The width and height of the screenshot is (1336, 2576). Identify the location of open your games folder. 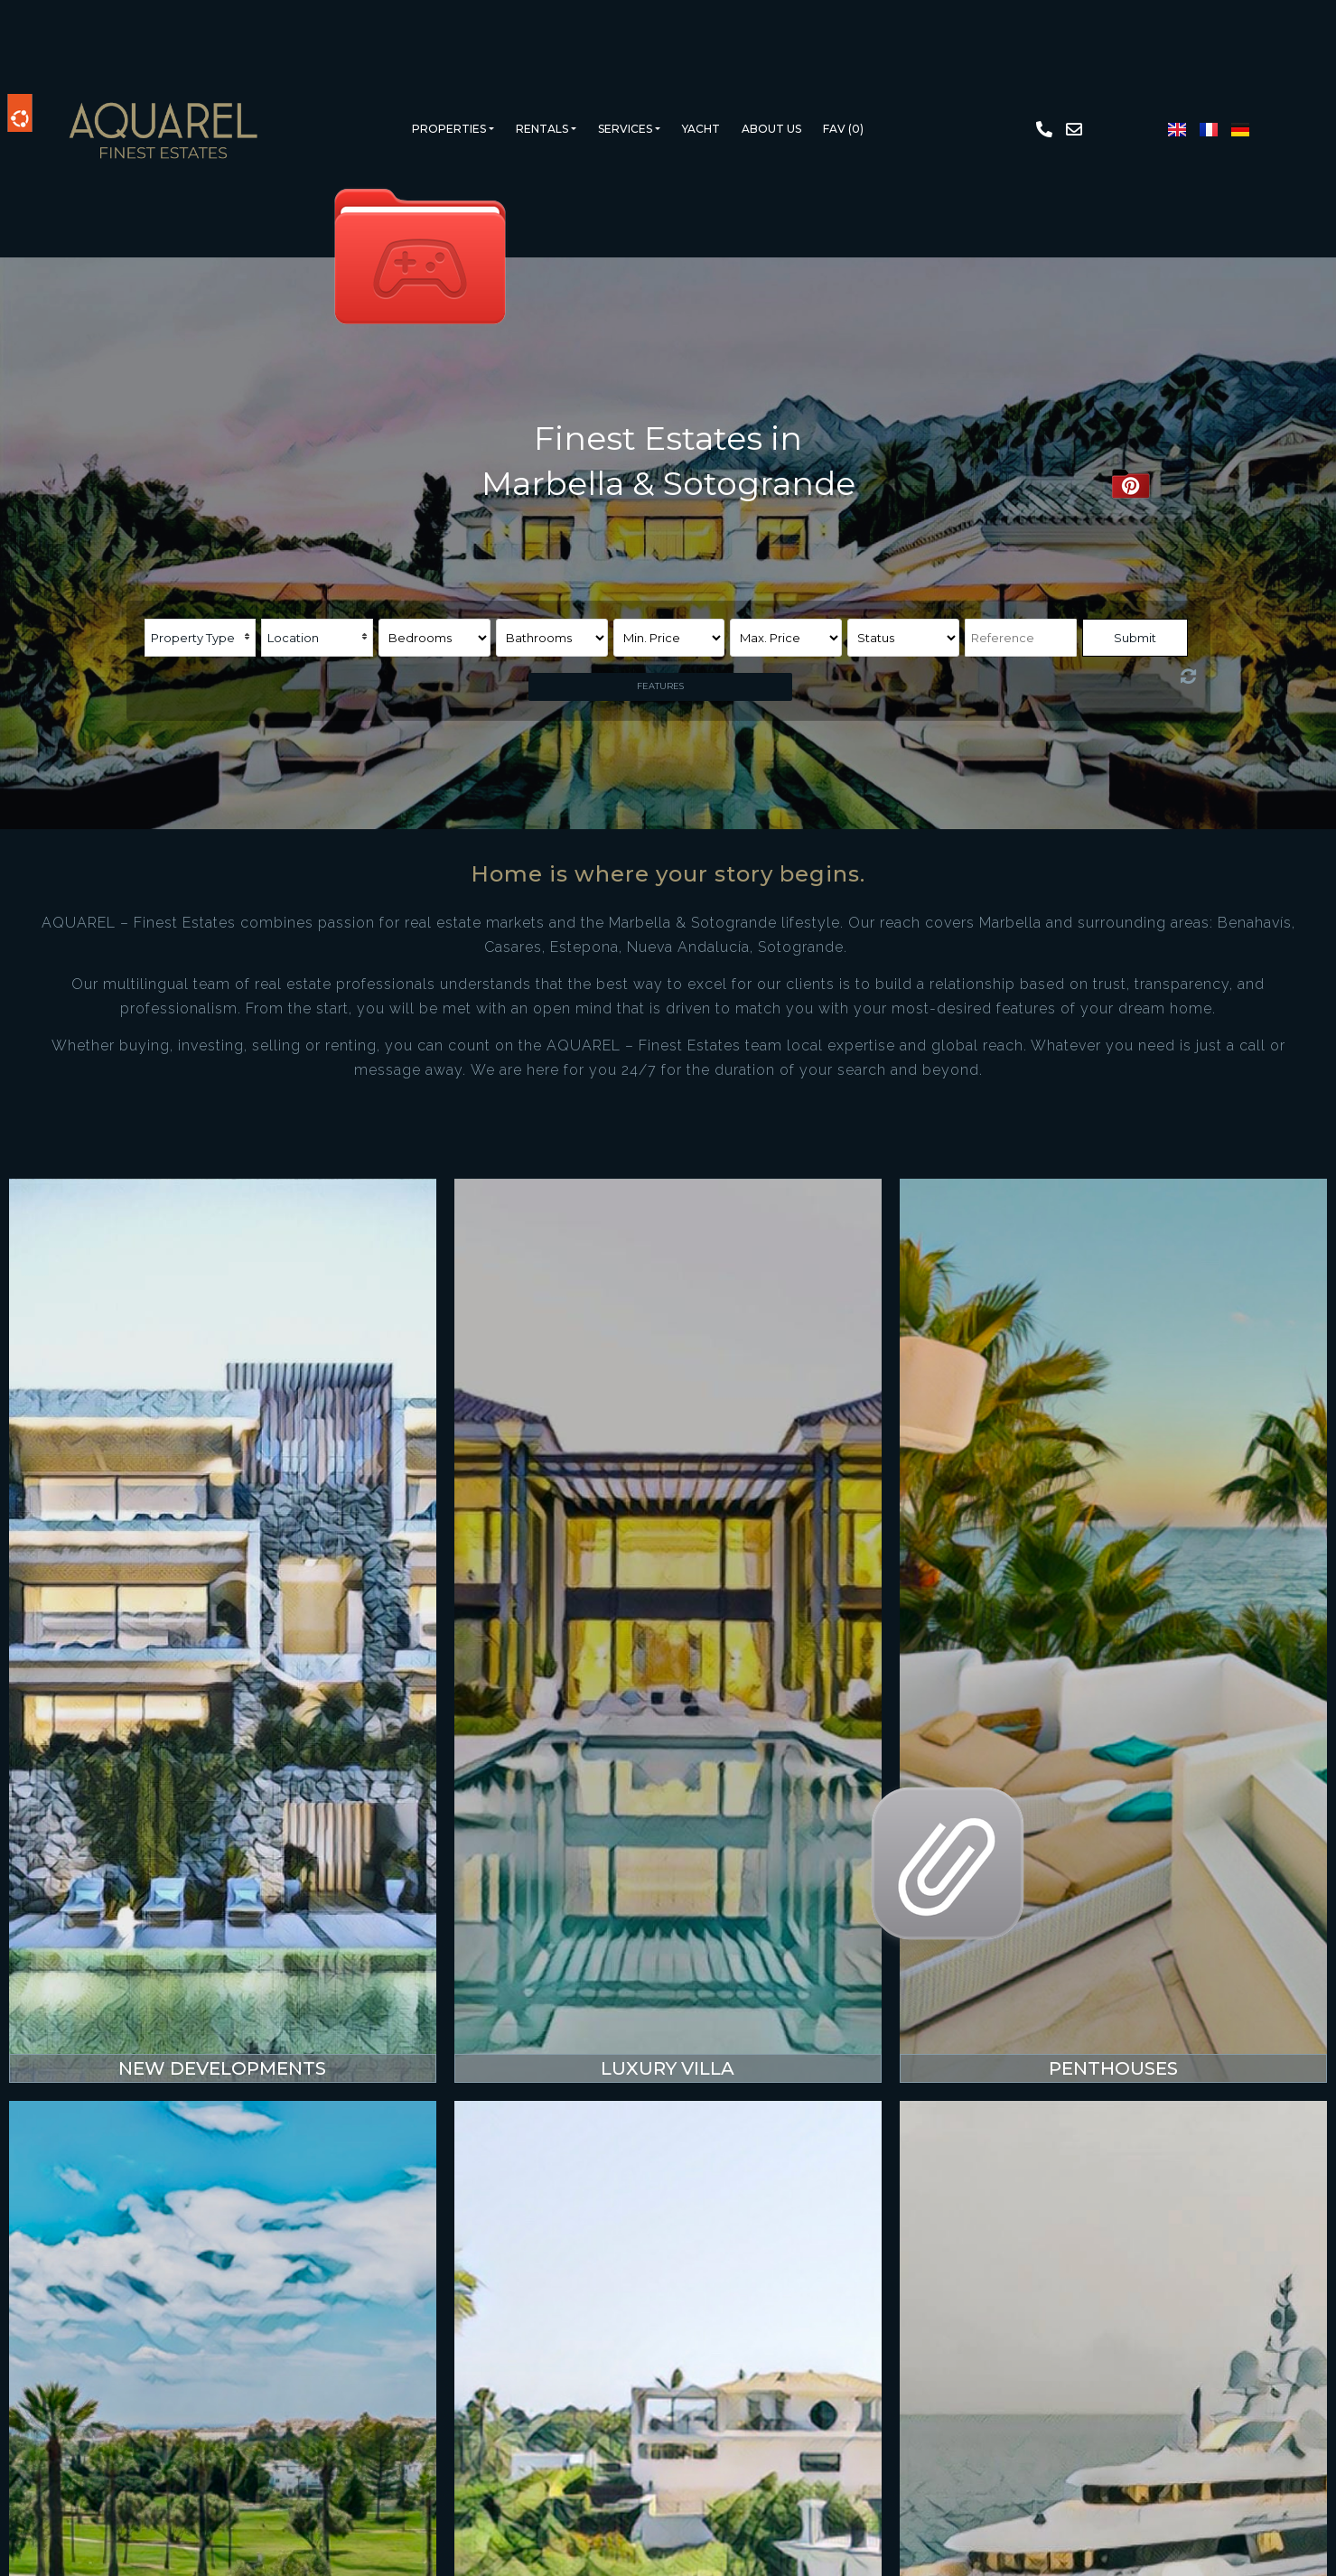
(420, 257).